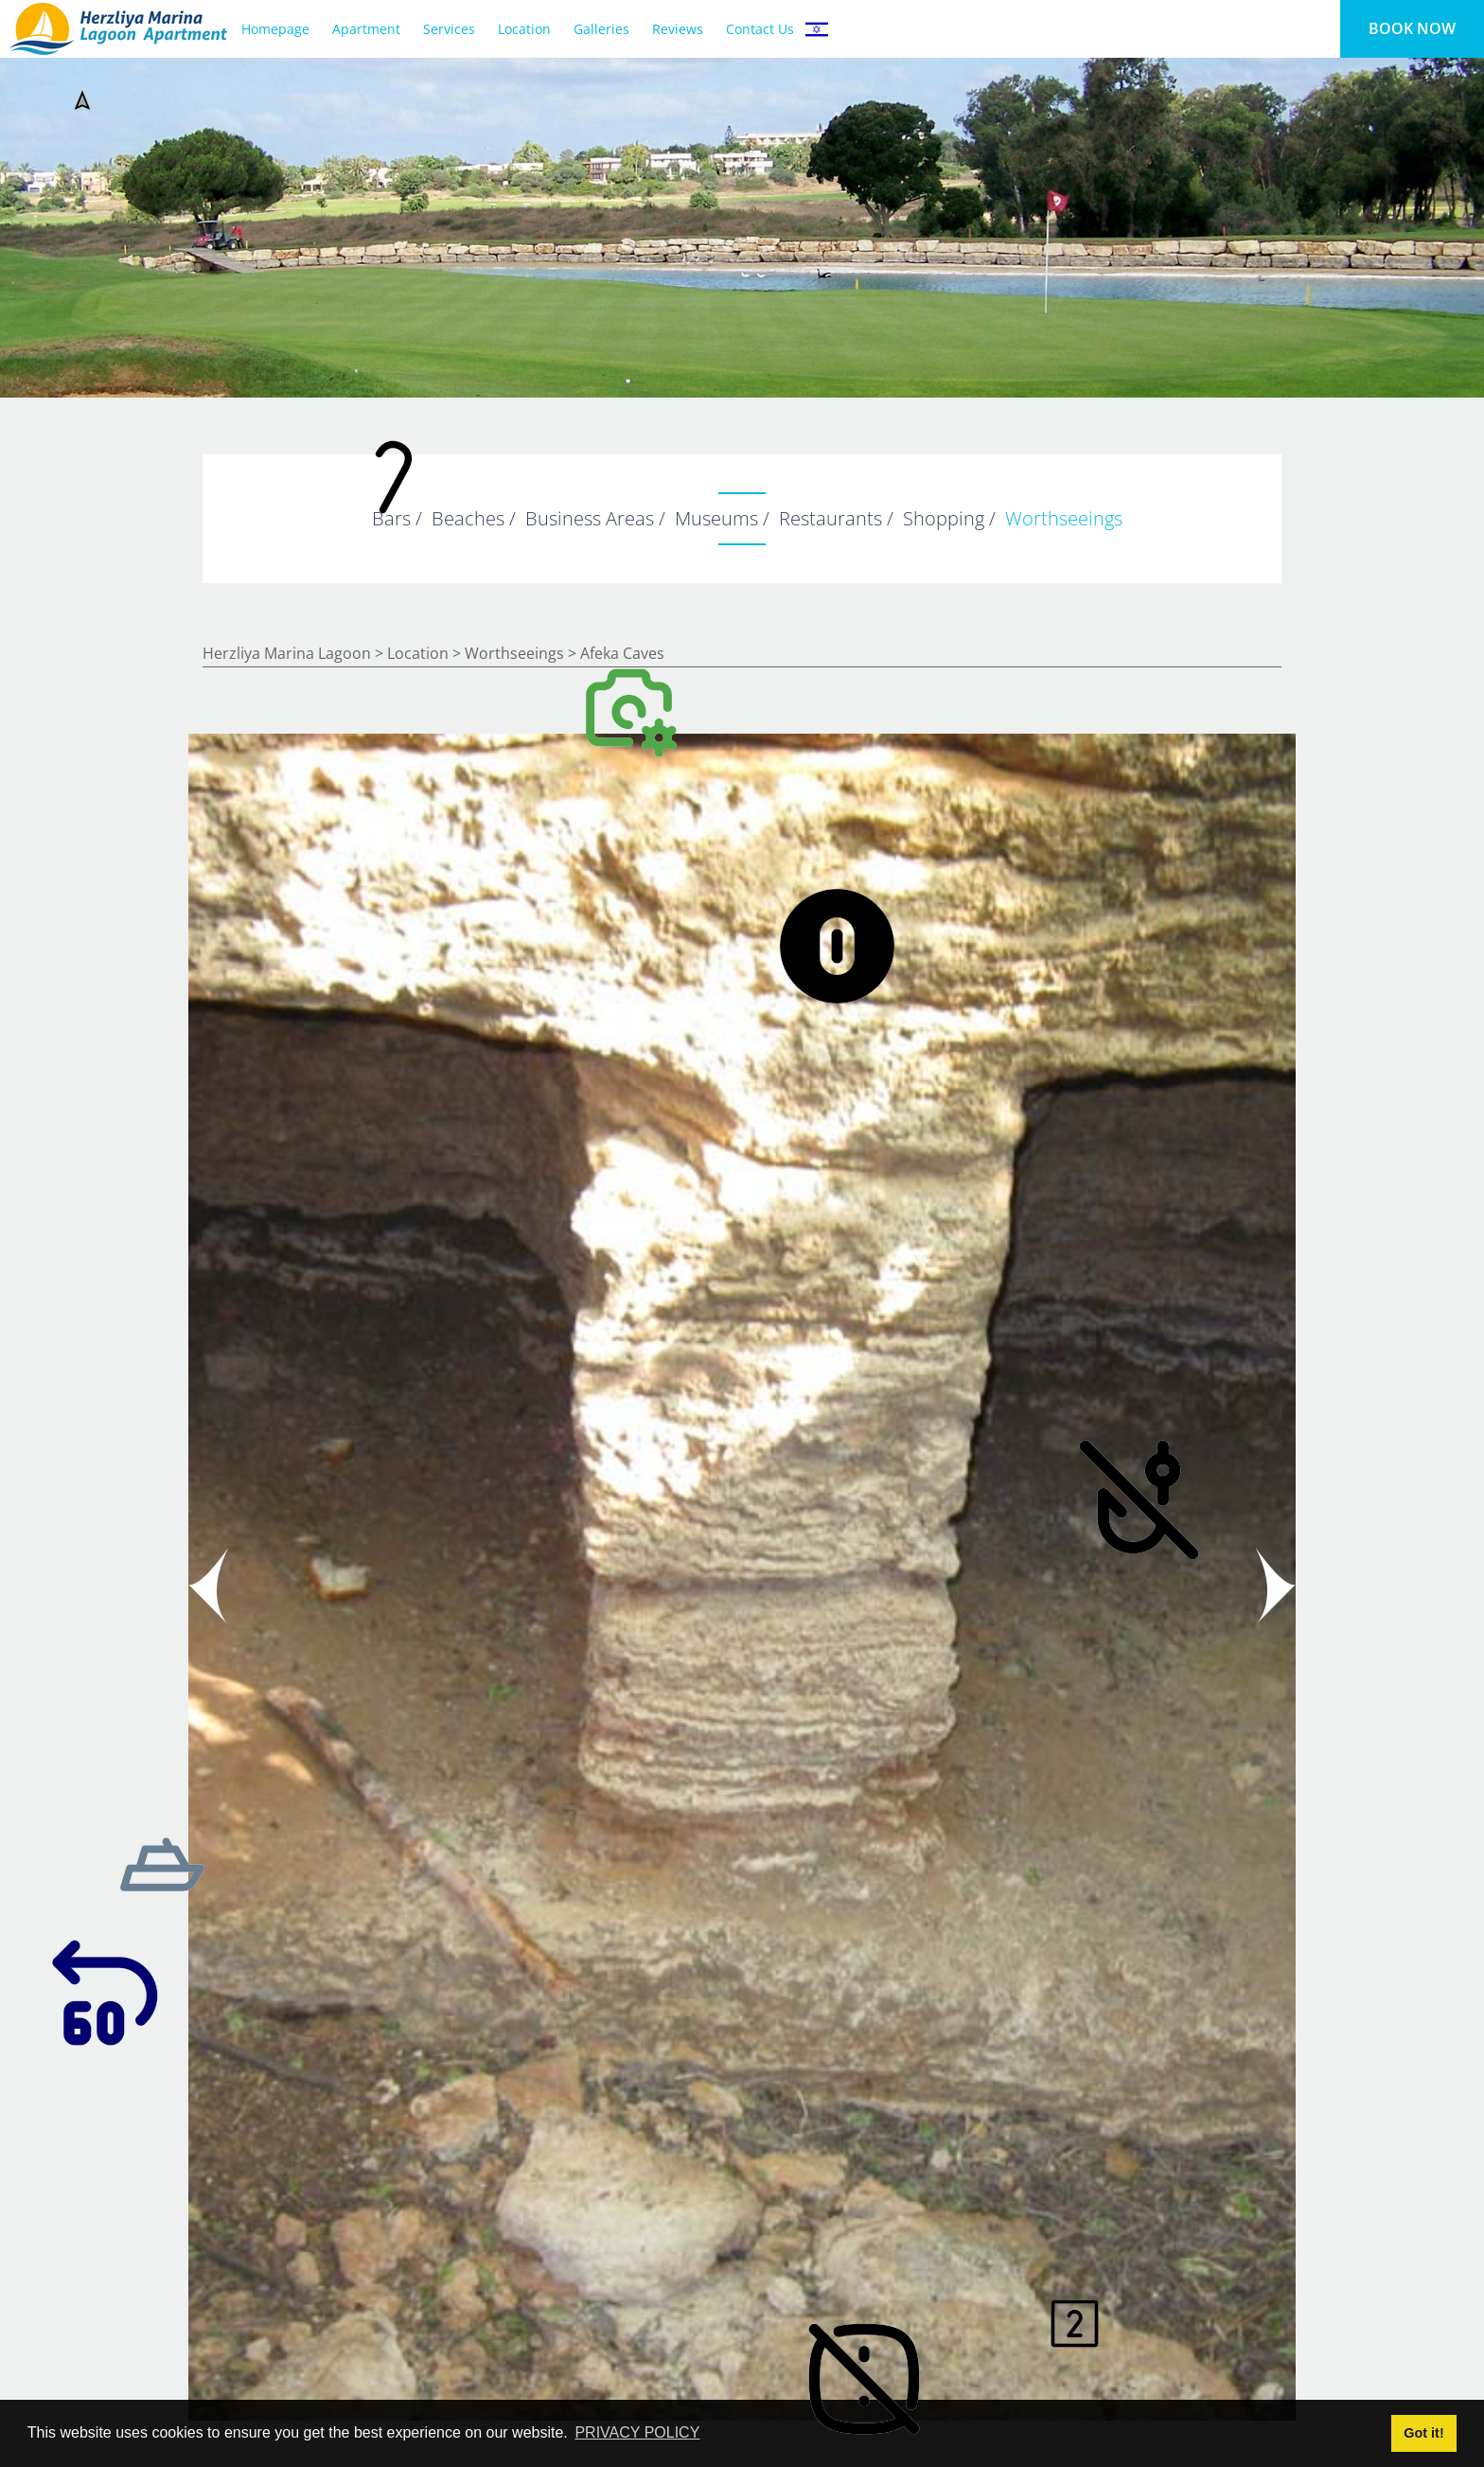 Image resolution: width=1484 pixels, height=2467 pixels. I want to click on adjust camera settings, so click(628, 707).